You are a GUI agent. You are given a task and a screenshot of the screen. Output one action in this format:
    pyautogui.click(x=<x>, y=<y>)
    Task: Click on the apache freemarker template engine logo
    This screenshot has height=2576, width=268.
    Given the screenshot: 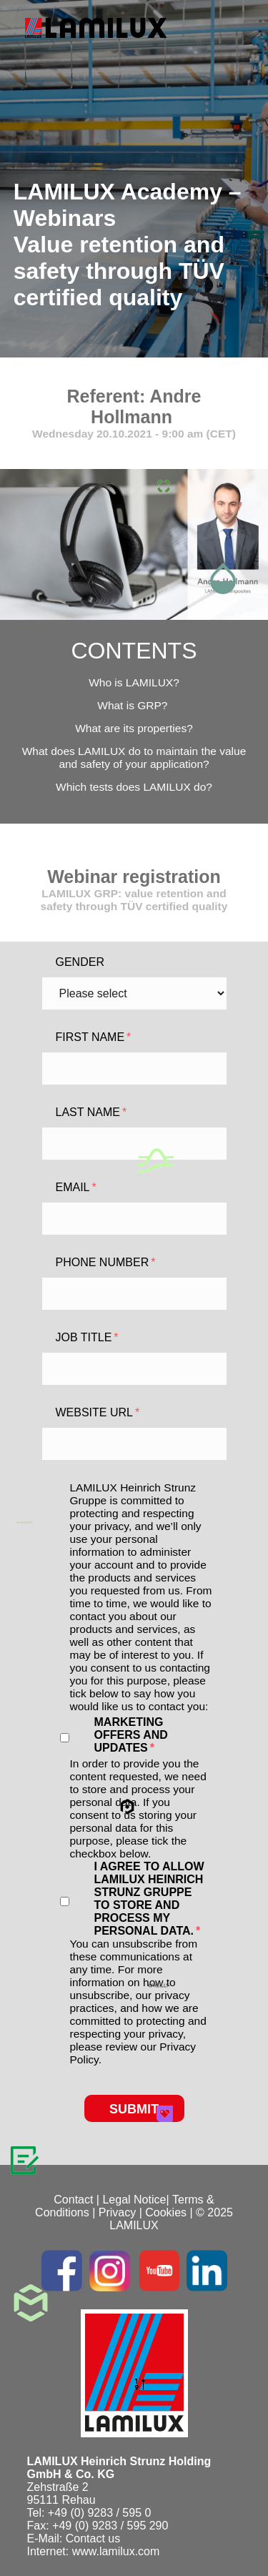 What is the action you would take?
    pyautogui.click(x=24, y=1522)
    